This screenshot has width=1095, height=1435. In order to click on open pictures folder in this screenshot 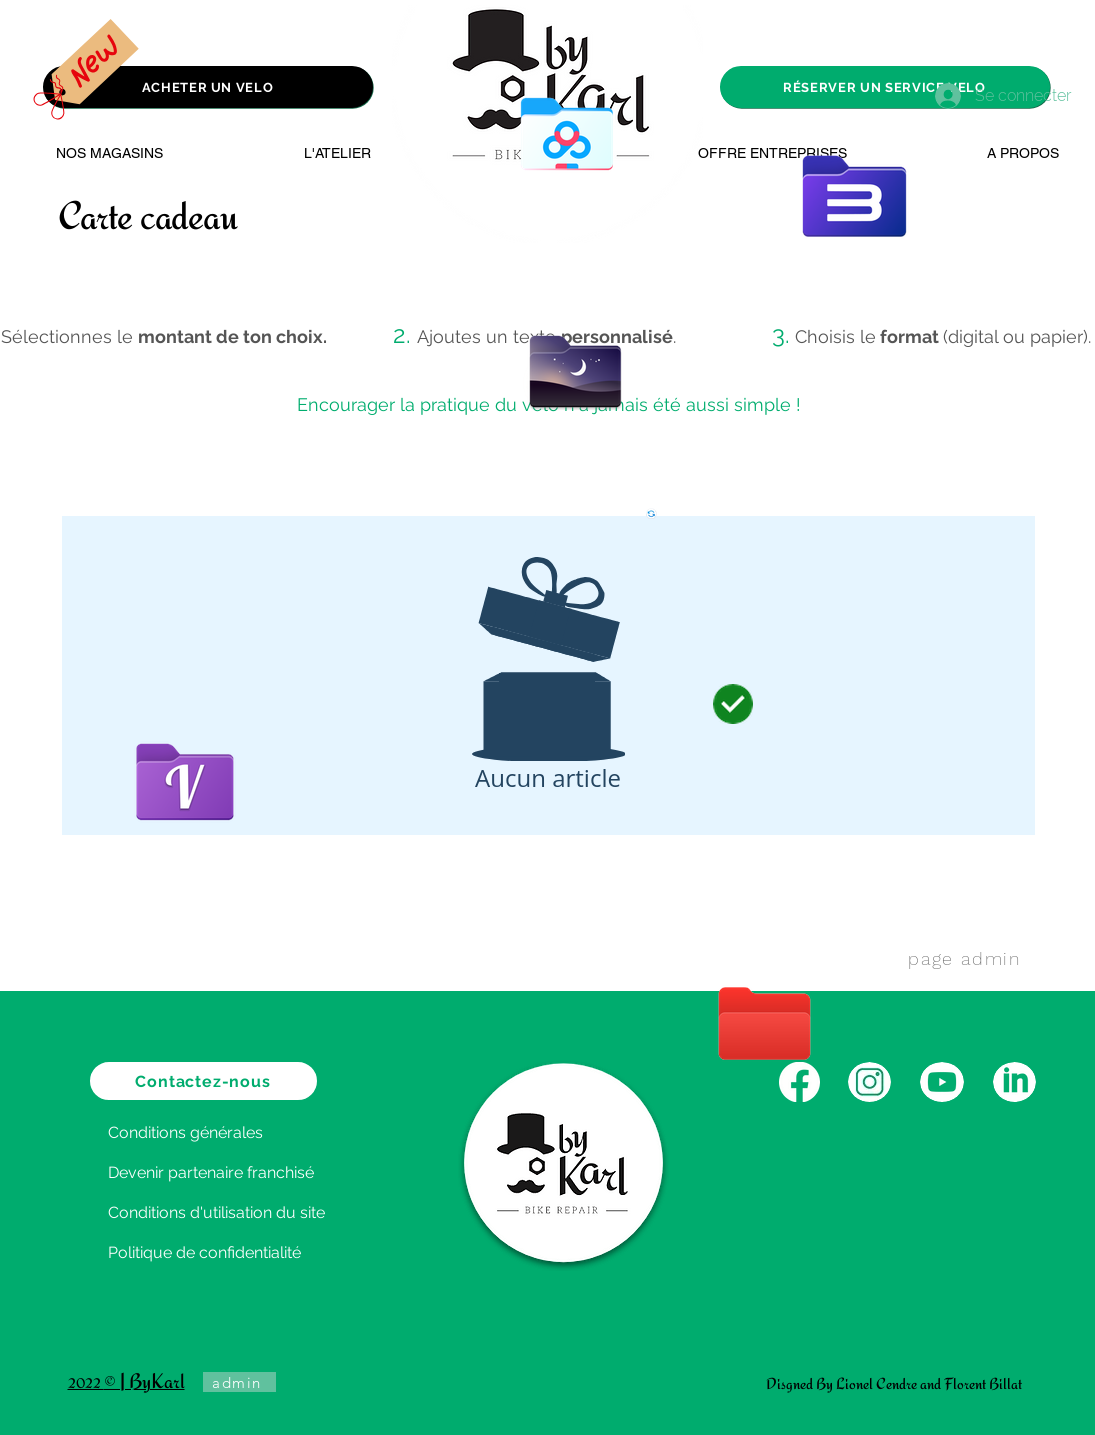, I will do `click(575, 374)`.